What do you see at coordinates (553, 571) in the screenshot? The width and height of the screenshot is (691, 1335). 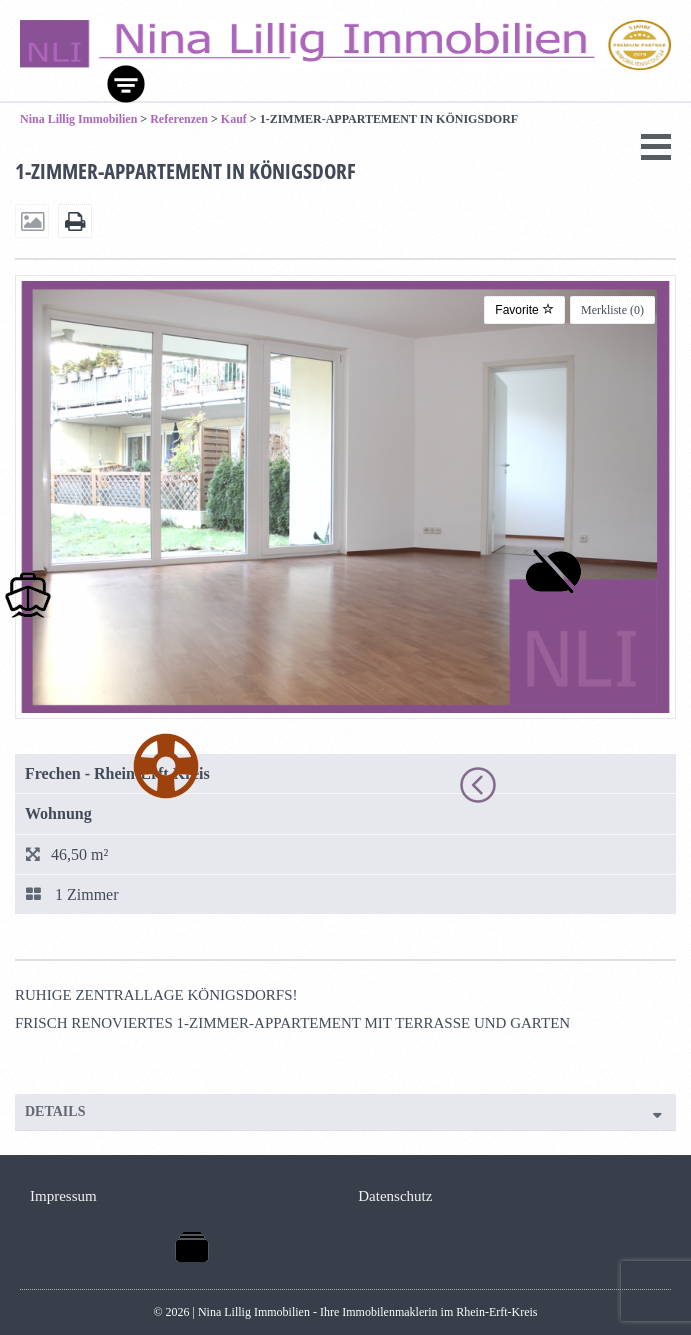 I see `indicates no cloud connection or offline status` at bounding box center [553, 571].